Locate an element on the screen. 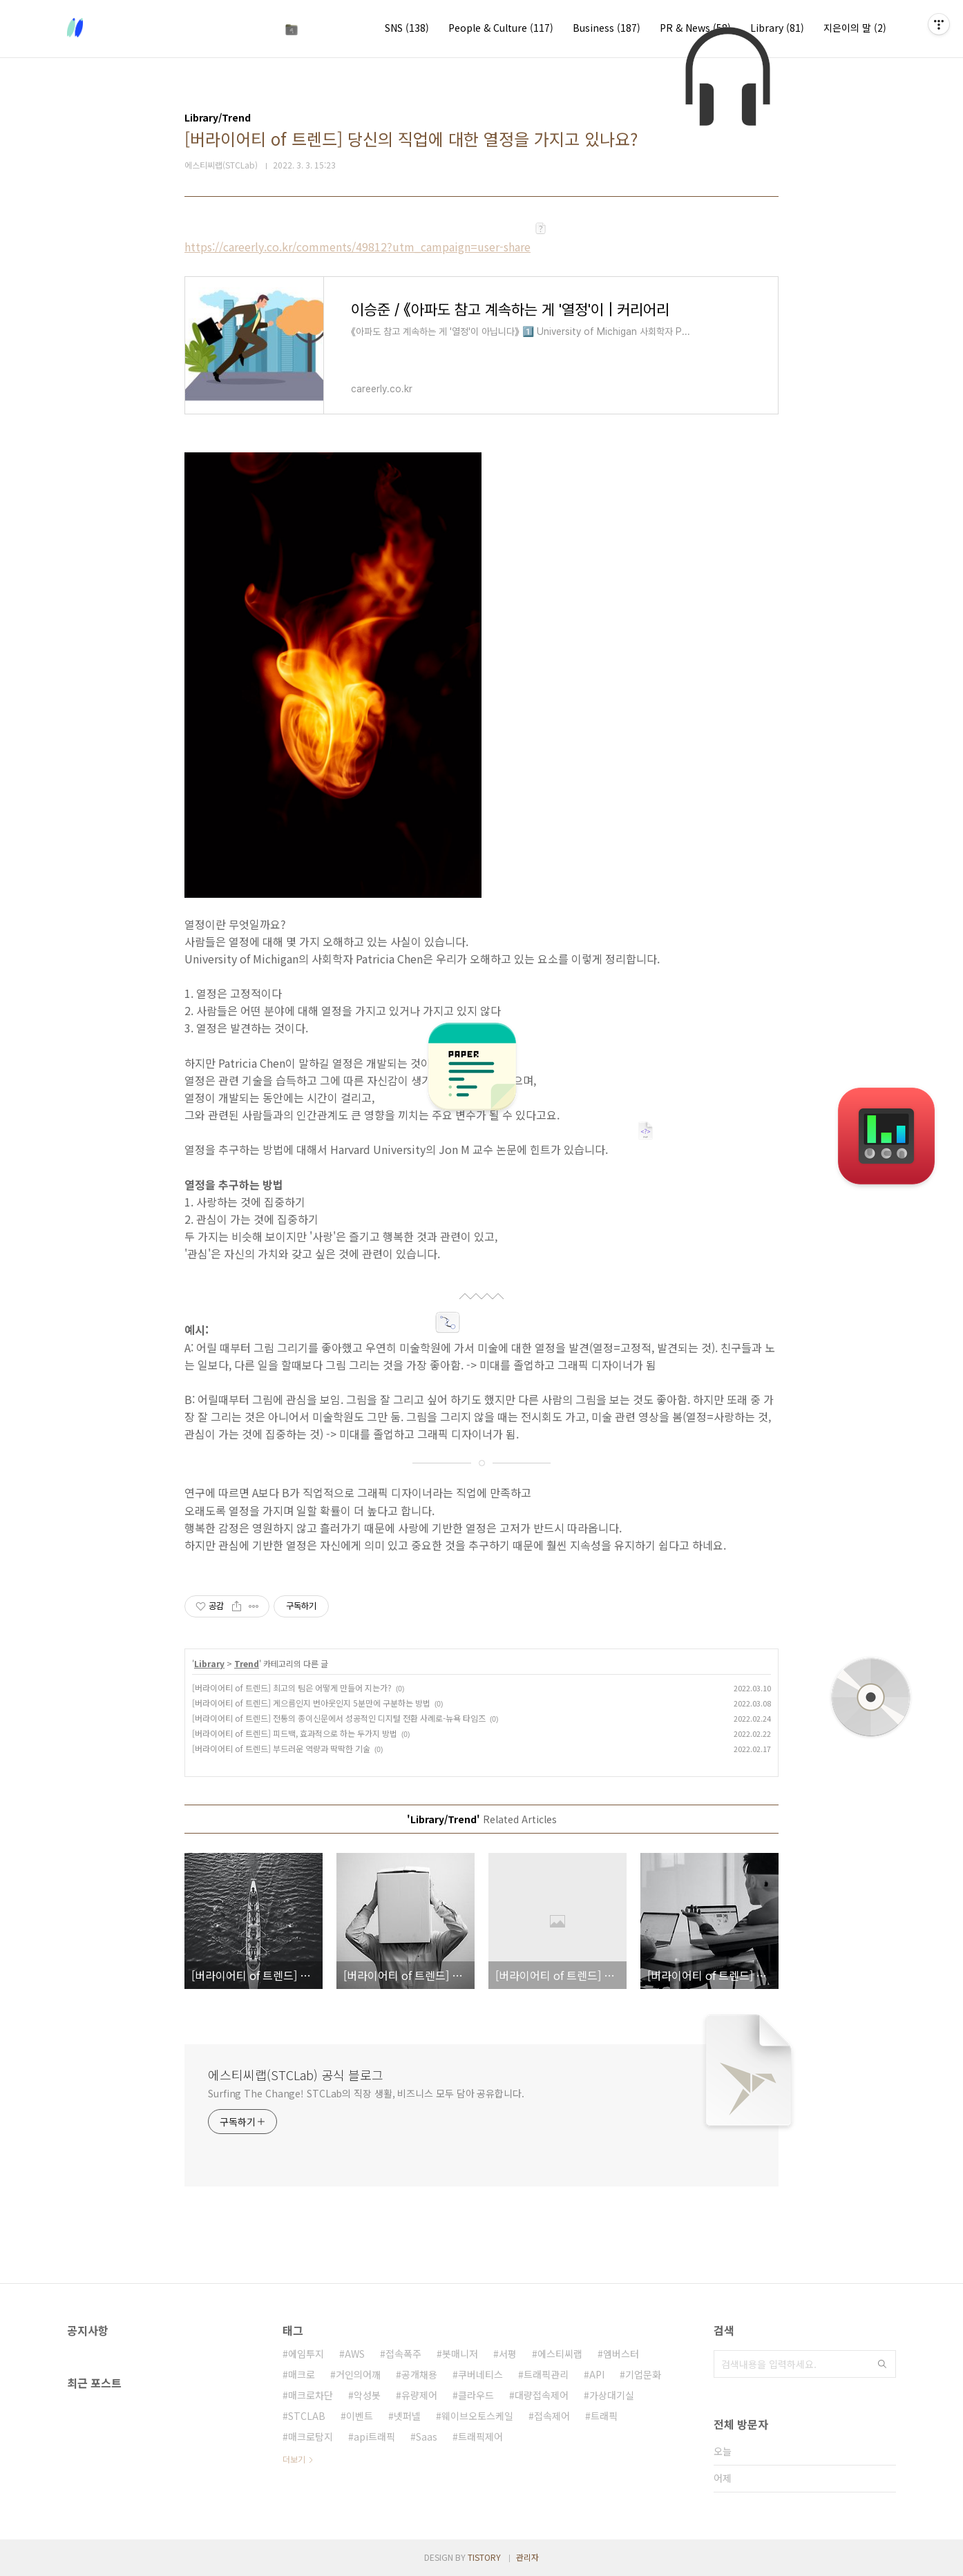 The width and height of the screenshot is (963, 2576). snap package file type indicator is located at coordinates (748, 2072).